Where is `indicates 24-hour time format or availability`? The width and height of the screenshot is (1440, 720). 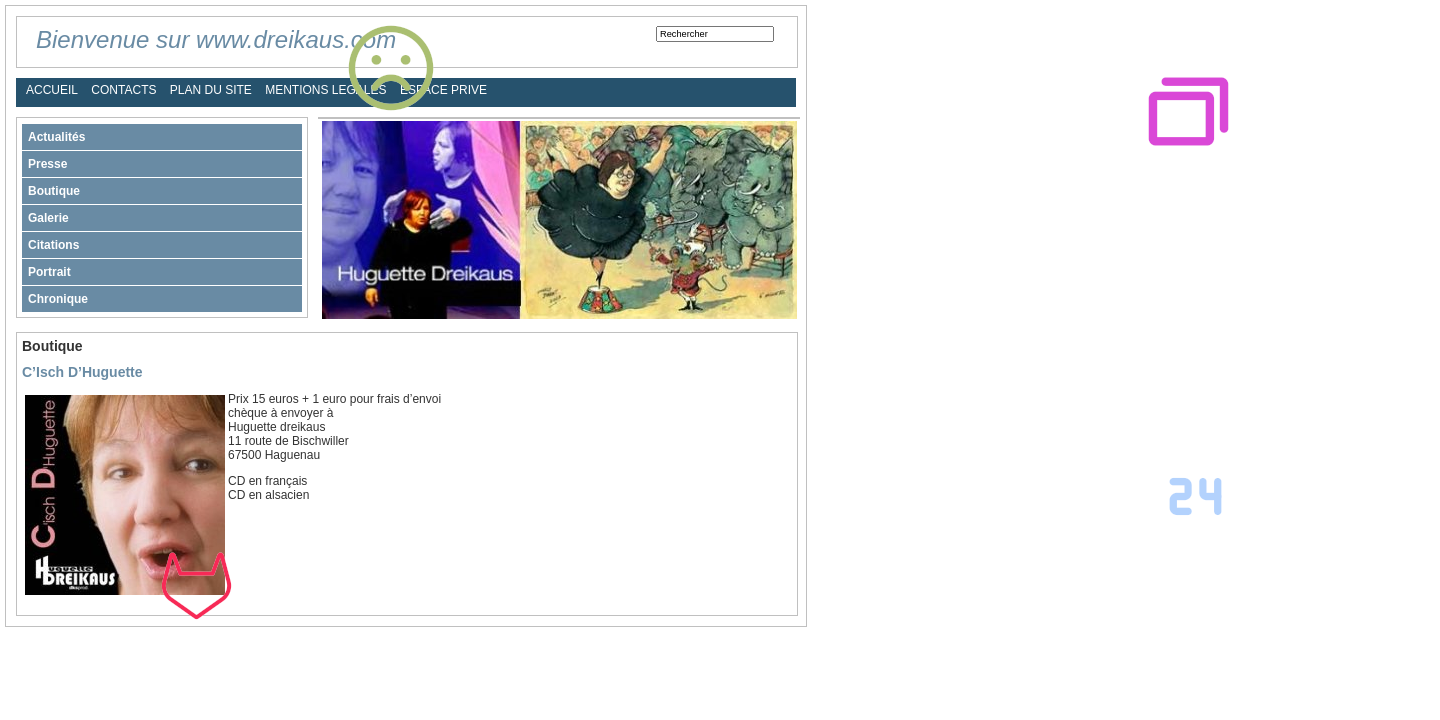
indicates 24-hour time format or availability is located at coordinates (1195, 496).